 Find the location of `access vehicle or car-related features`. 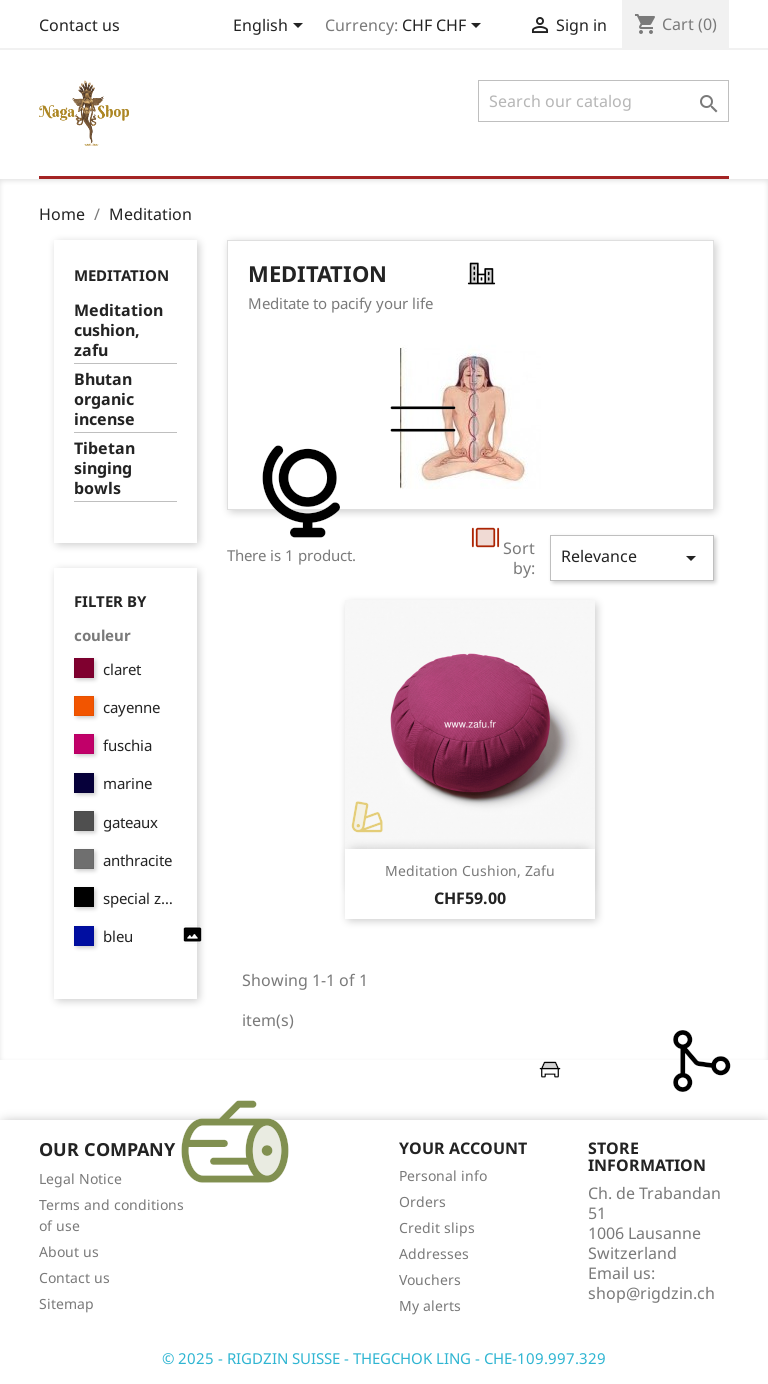

access vehicle or car-related features is located at coordinates (550, 1070).